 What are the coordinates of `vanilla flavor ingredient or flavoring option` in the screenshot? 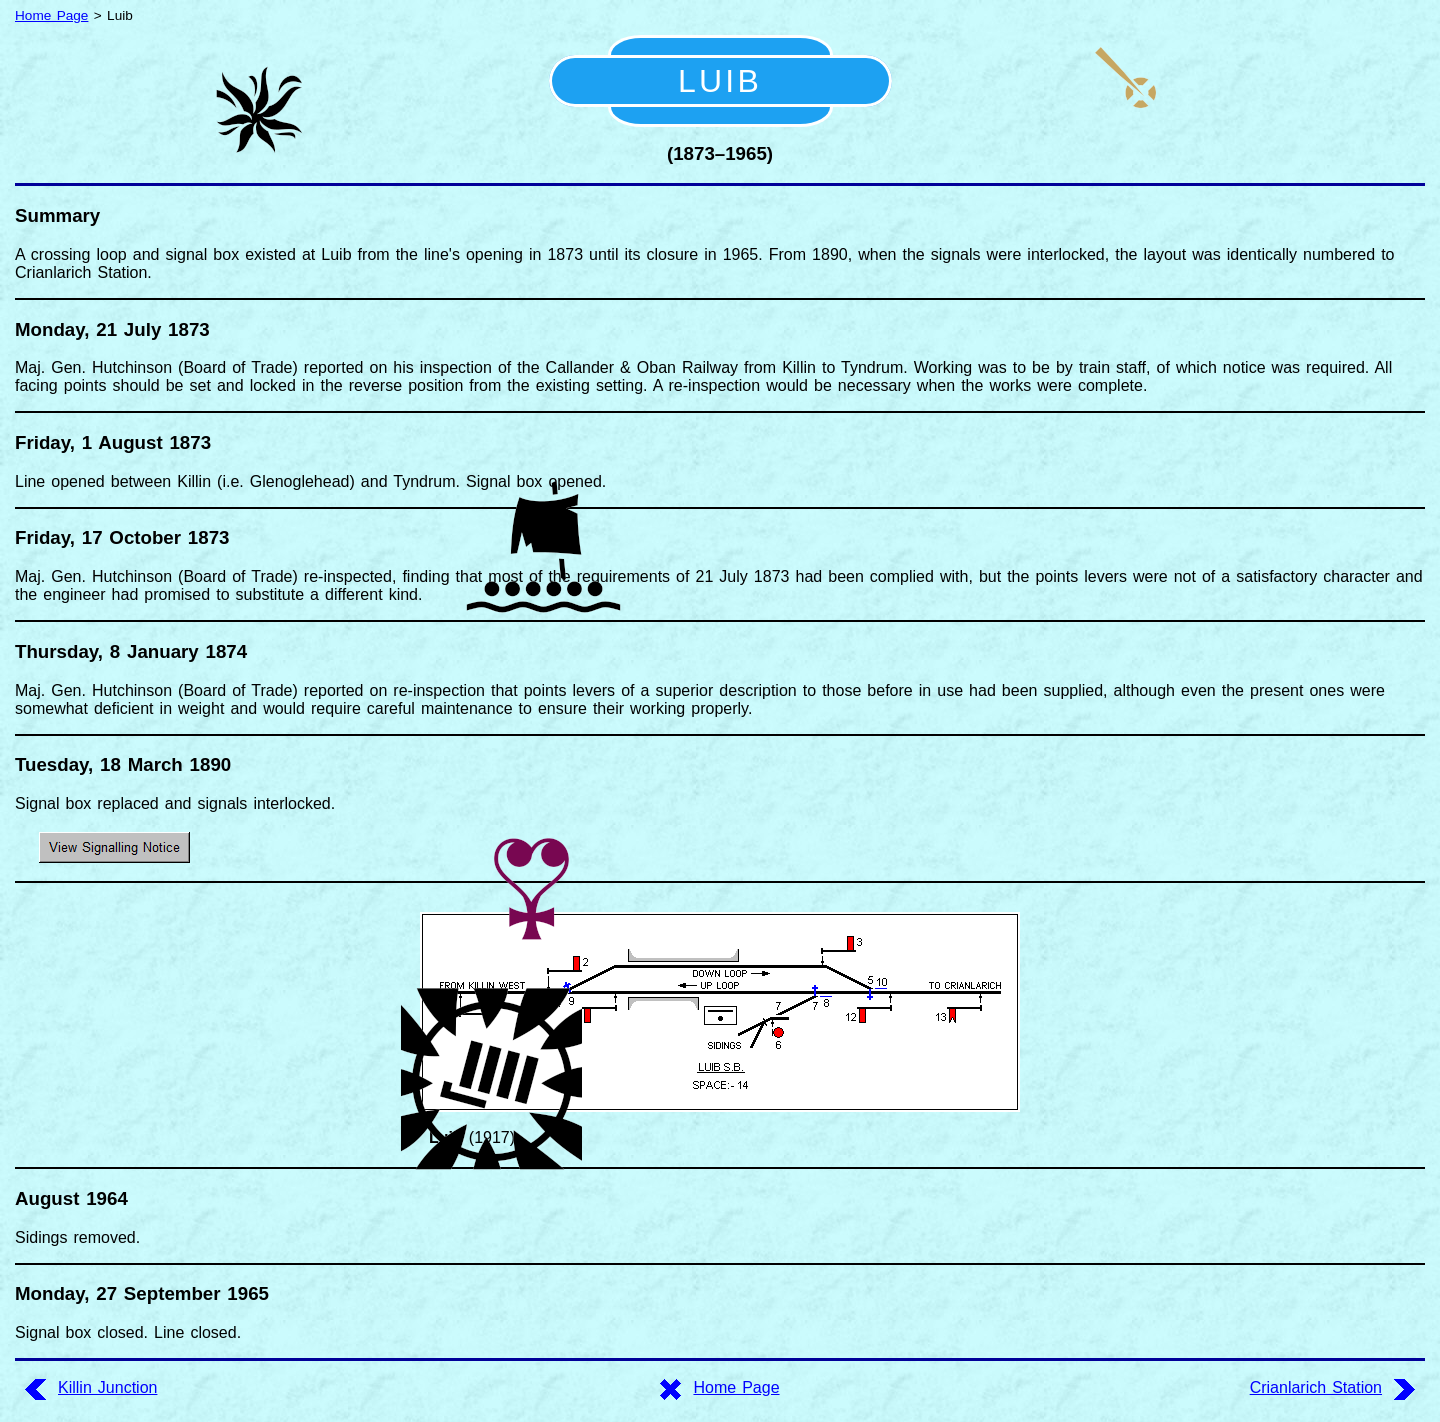 It's located at (259, 109).